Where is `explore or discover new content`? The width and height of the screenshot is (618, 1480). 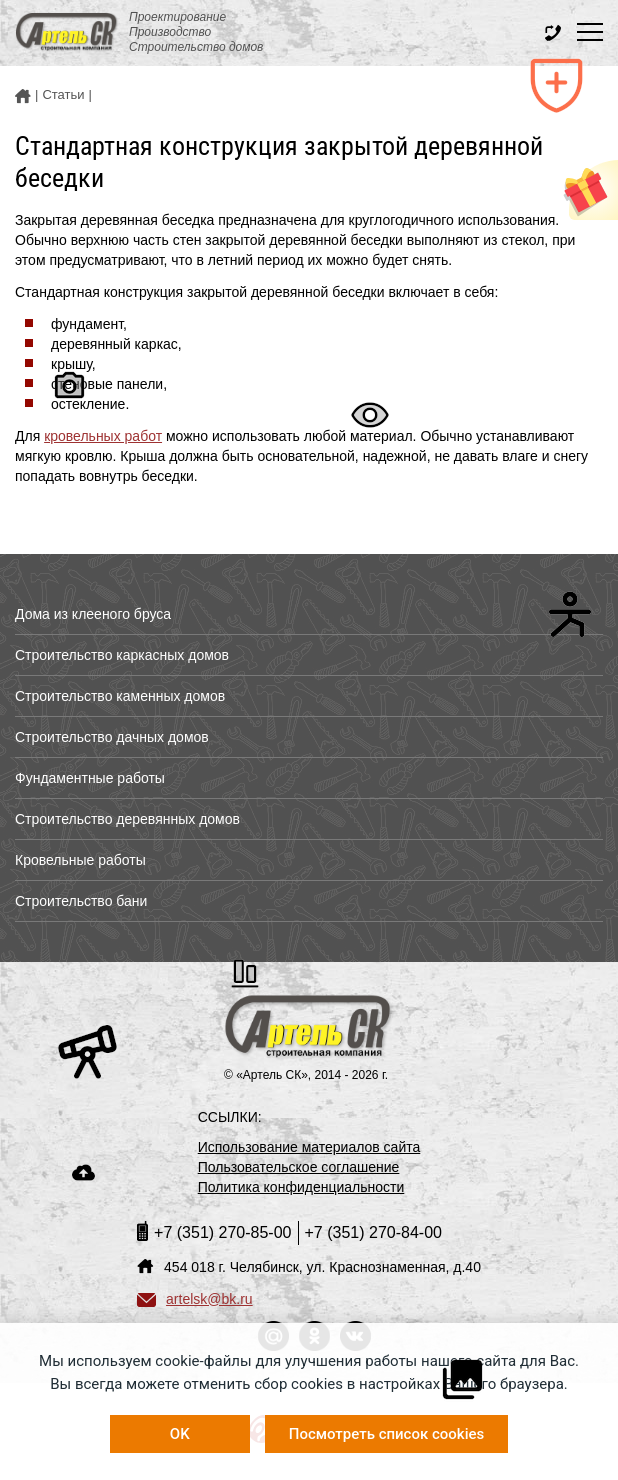 explore or discover new content is located at coordinates (87, 1051).